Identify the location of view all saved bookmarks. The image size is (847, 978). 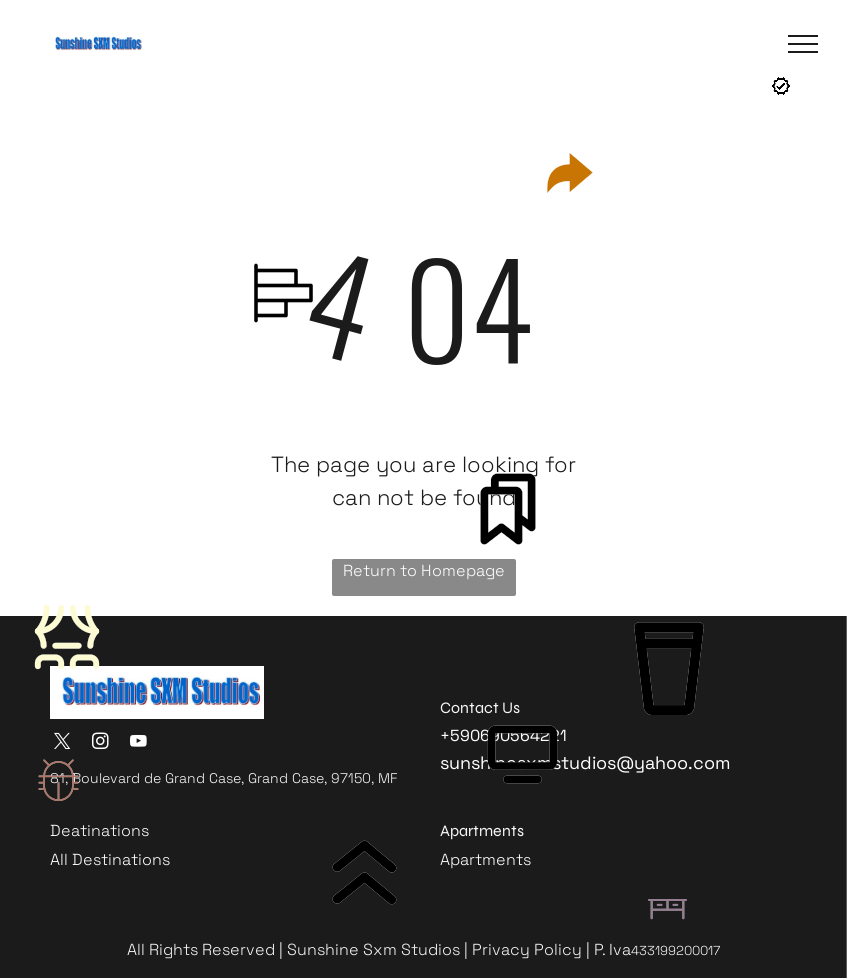
(508, 509).